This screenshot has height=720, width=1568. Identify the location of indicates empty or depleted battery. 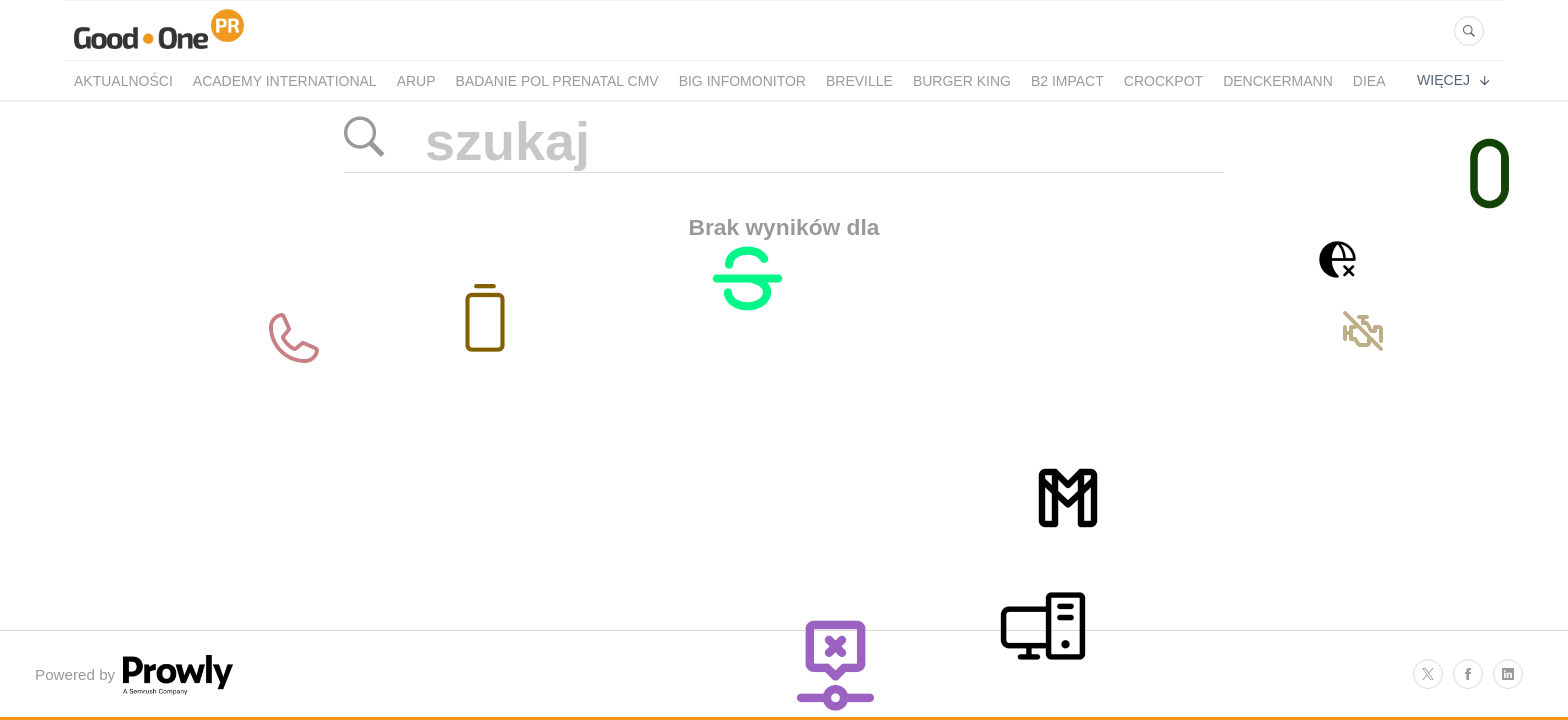
(485, 319).